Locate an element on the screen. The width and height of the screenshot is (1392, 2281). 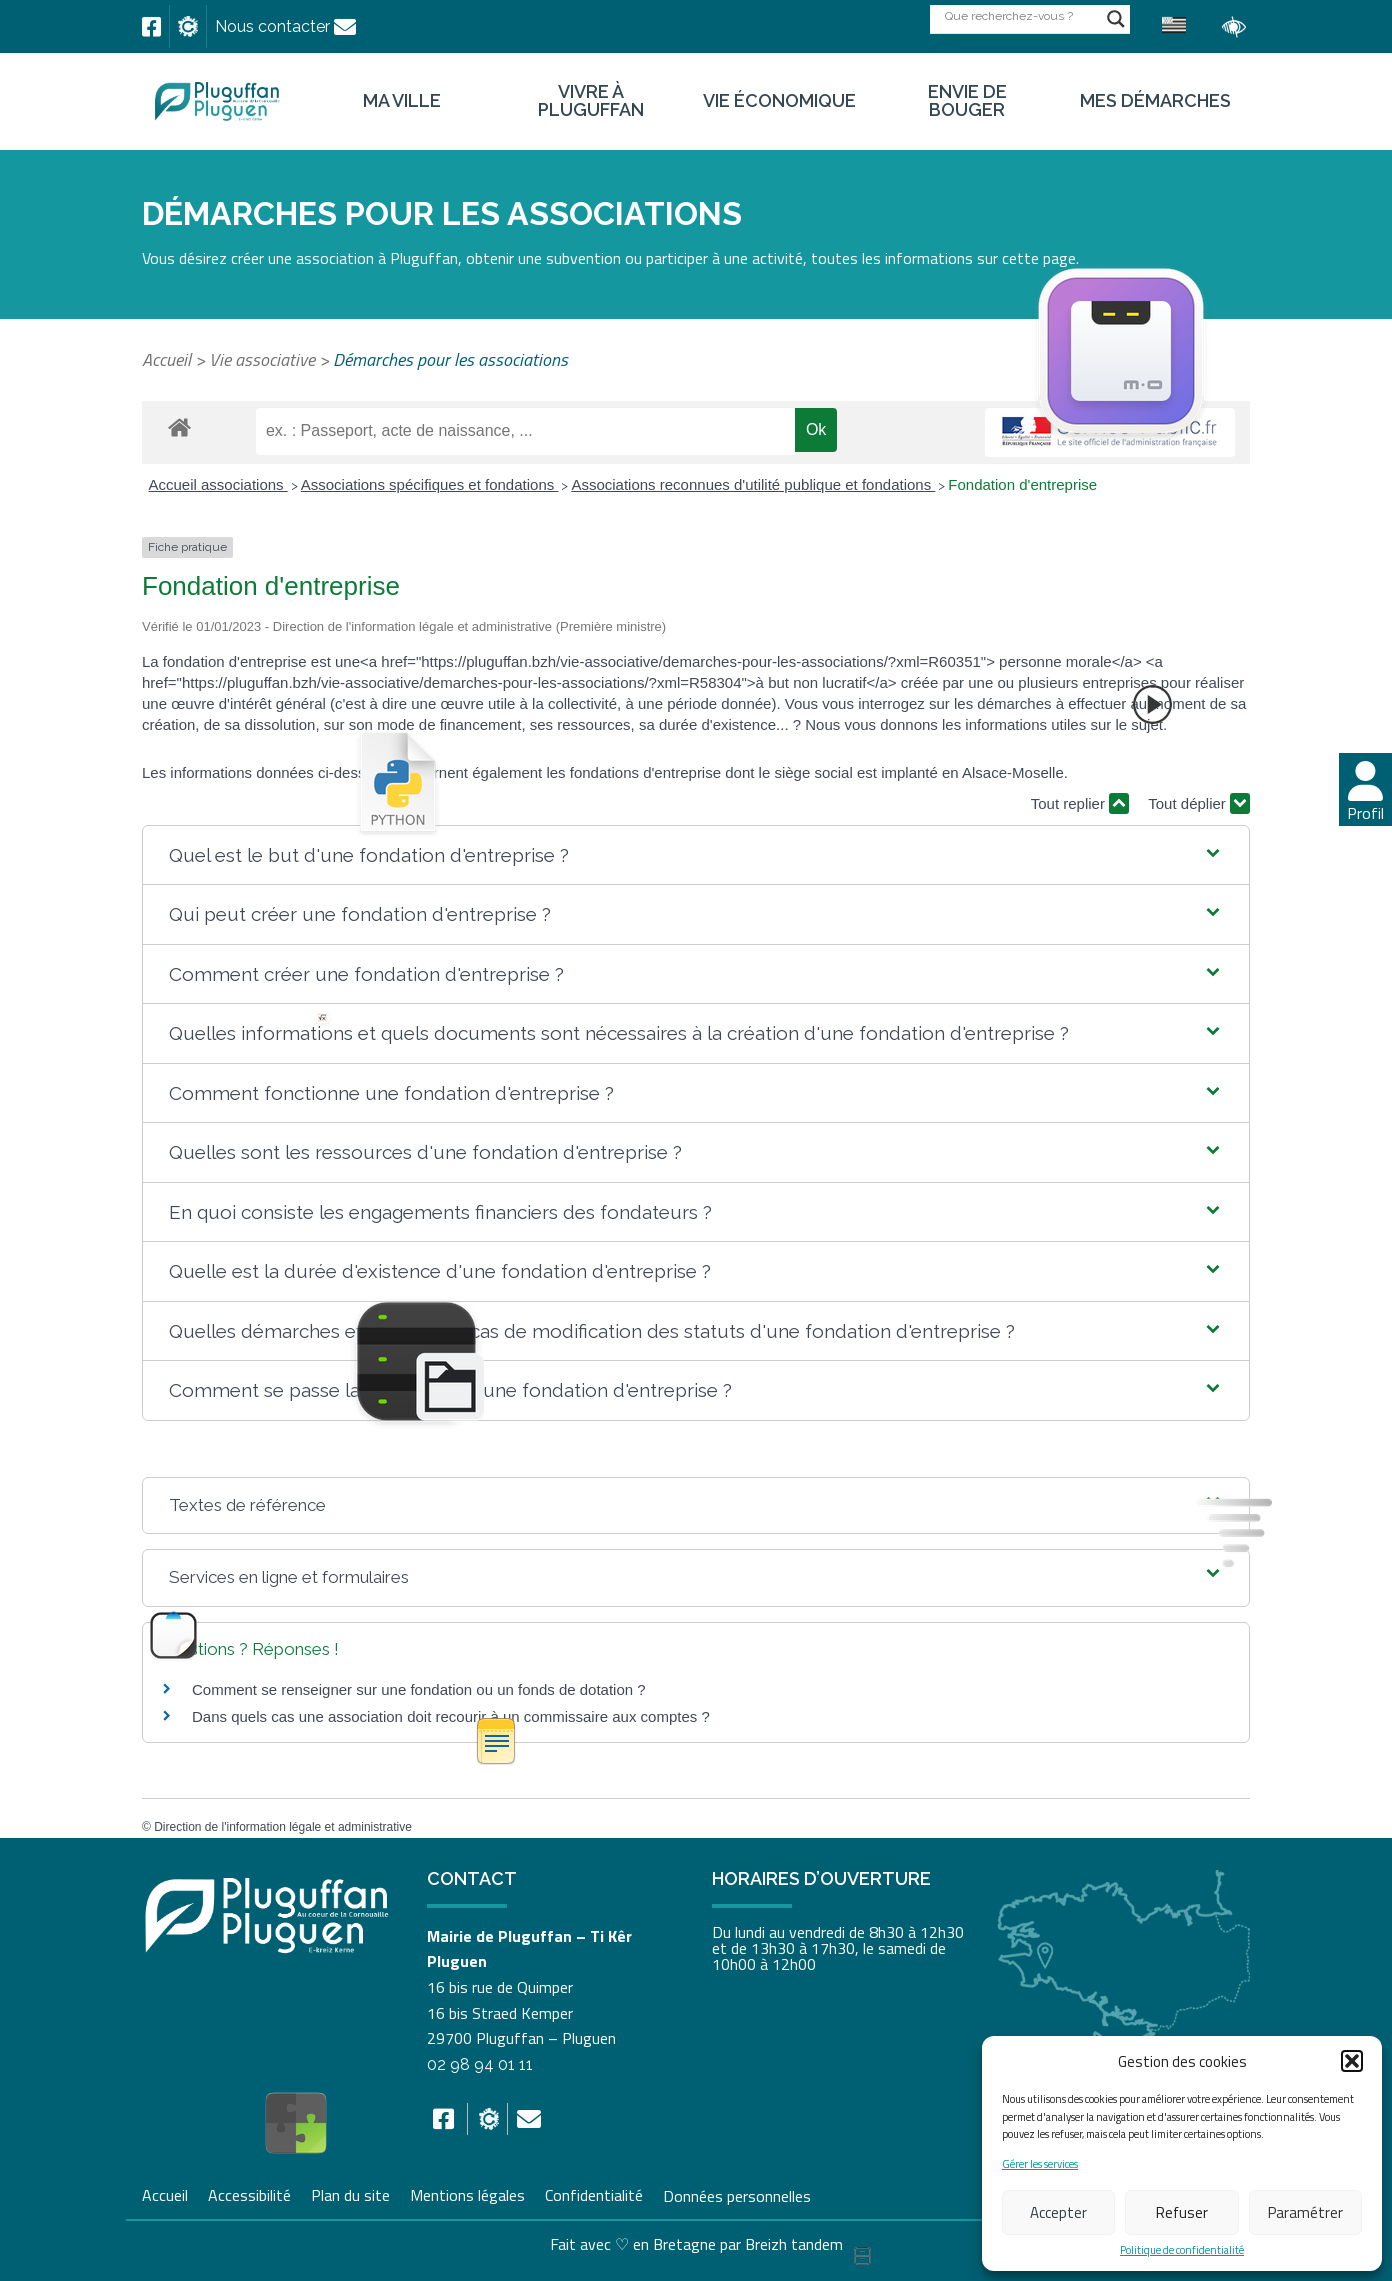
open motrix download manager is located at coordinates (1121, 351).